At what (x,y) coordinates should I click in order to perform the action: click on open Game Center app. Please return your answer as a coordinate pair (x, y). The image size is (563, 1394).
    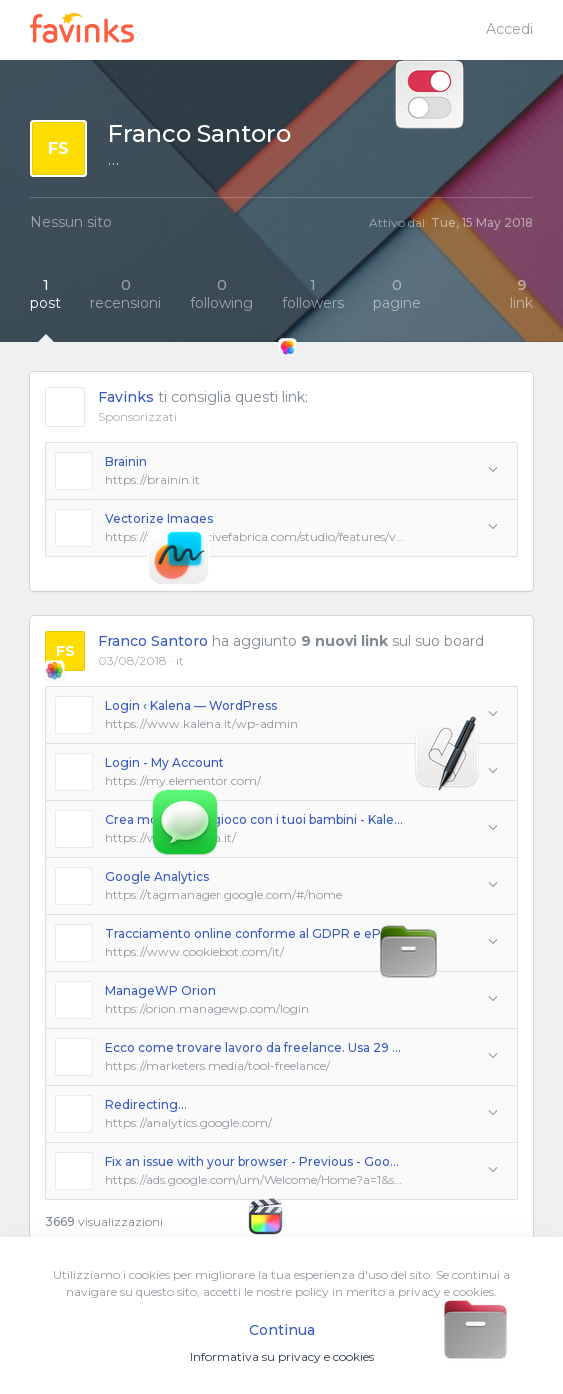
    Looking at the image, I should click on (287, 347).